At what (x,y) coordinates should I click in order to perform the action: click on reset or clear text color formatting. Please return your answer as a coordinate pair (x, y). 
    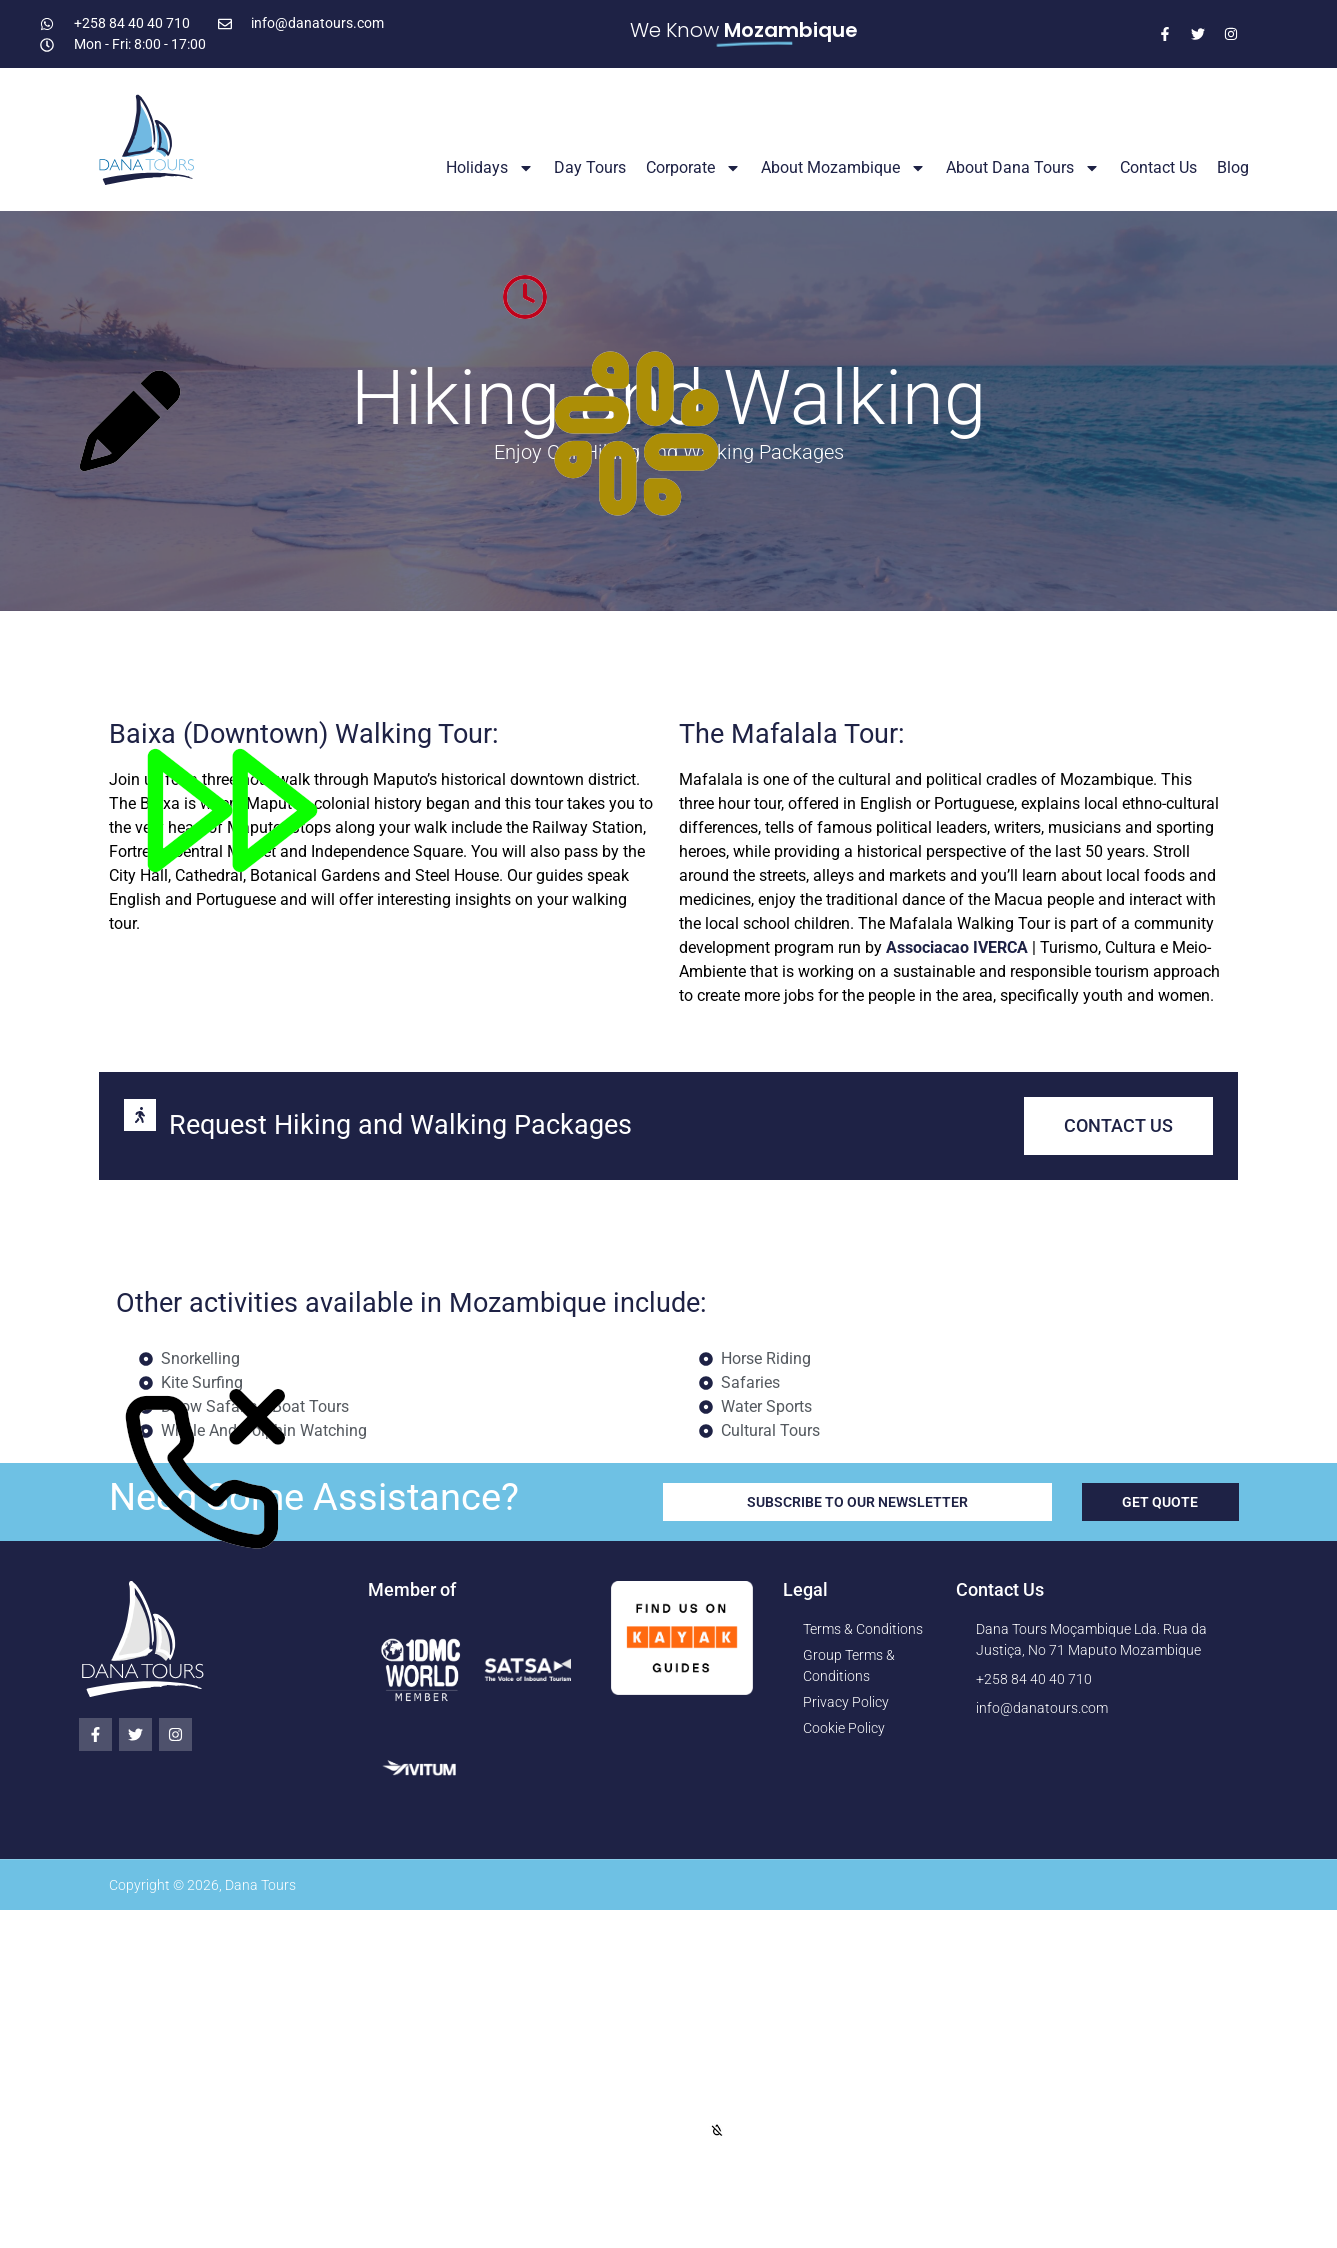
    Looking at the image, I should click on (717, 2130).